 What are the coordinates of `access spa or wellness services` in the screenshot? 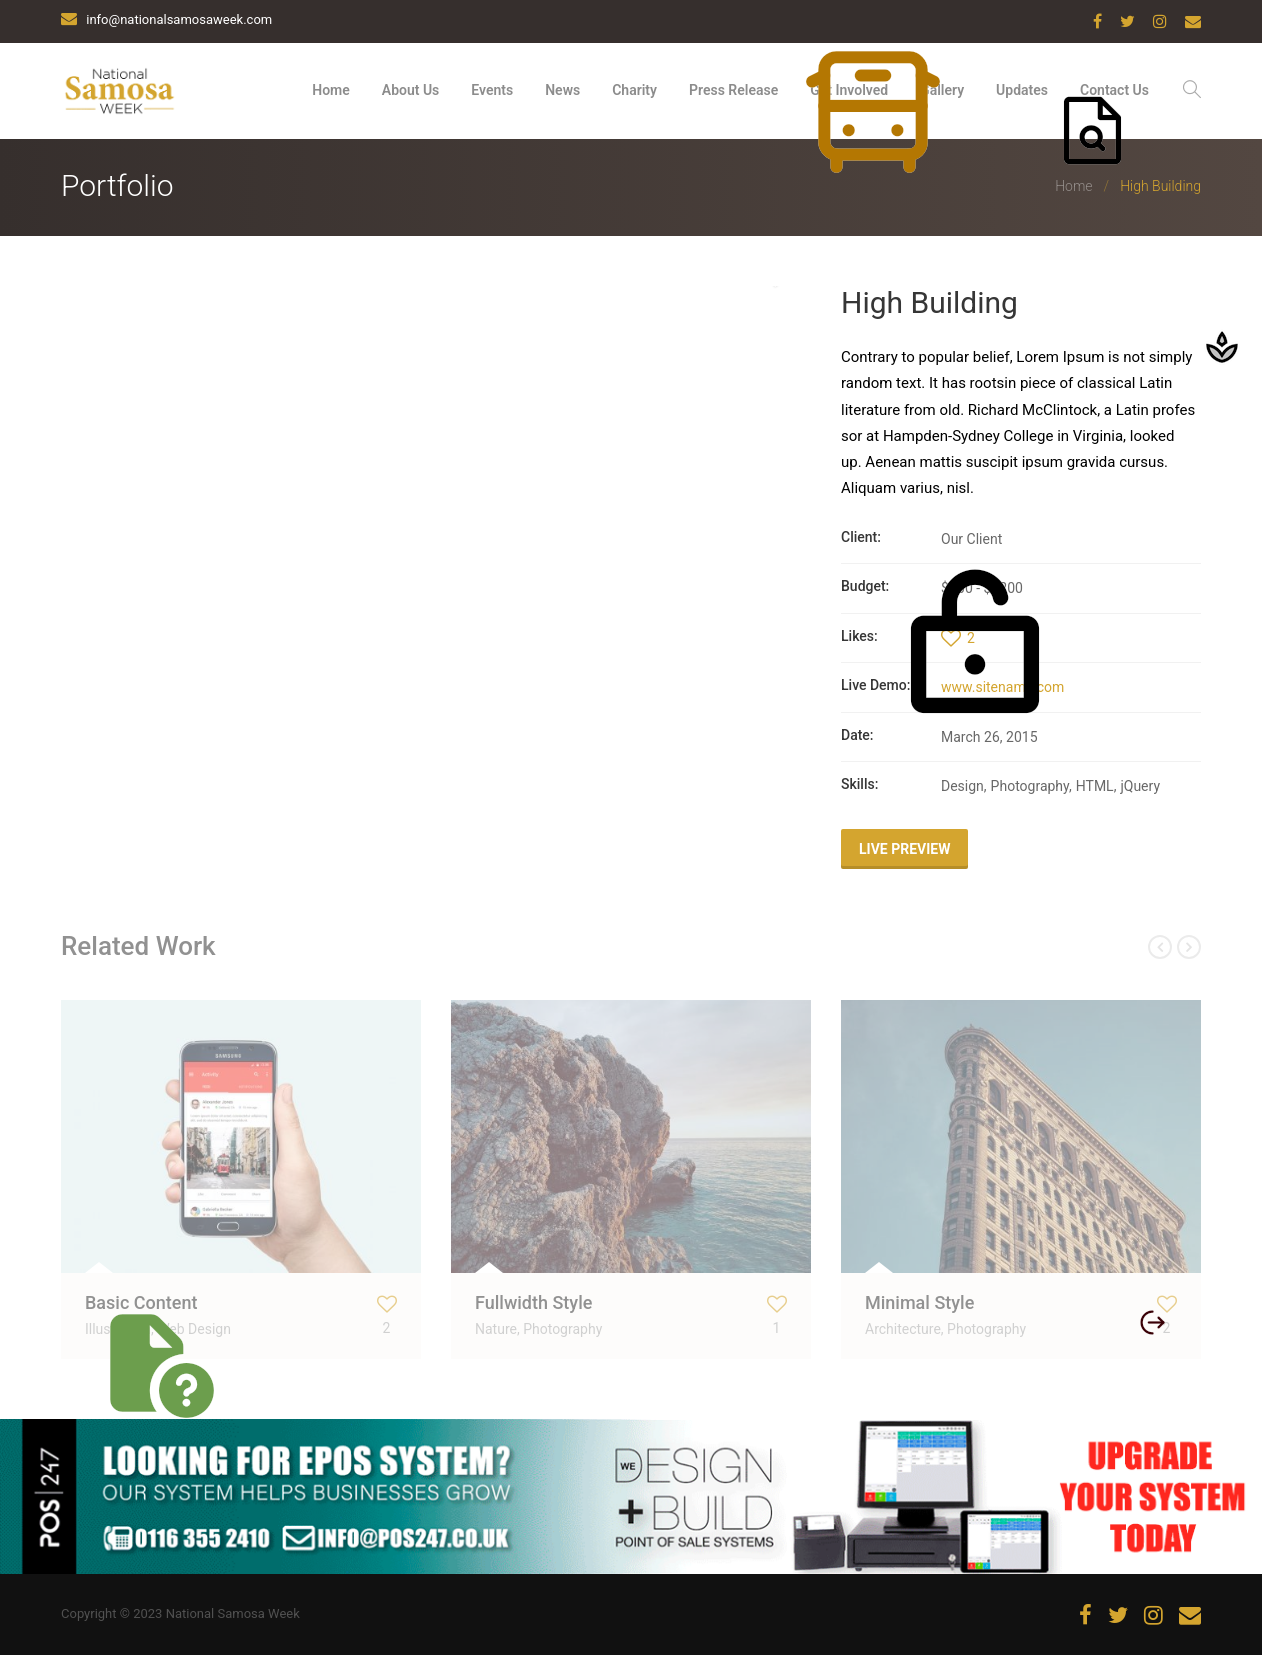 It's located at (1222, 347).